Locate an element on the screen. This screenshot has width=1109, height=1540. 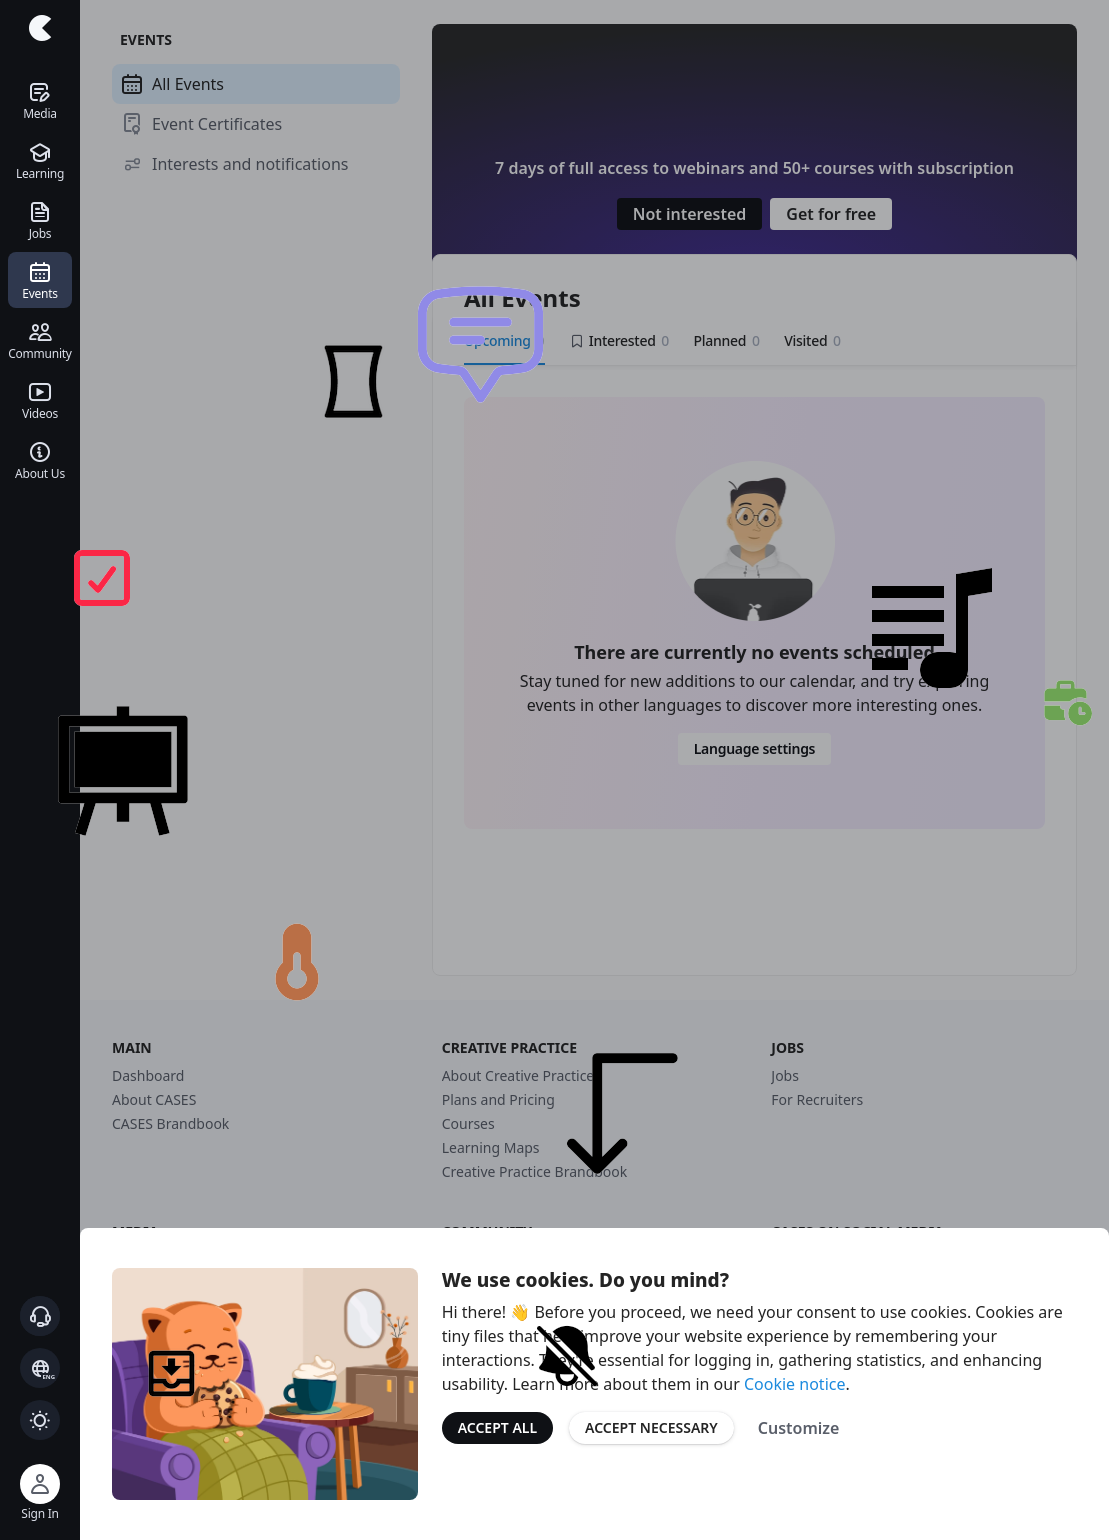
mark task as complete is located at coordinates (102, 578).